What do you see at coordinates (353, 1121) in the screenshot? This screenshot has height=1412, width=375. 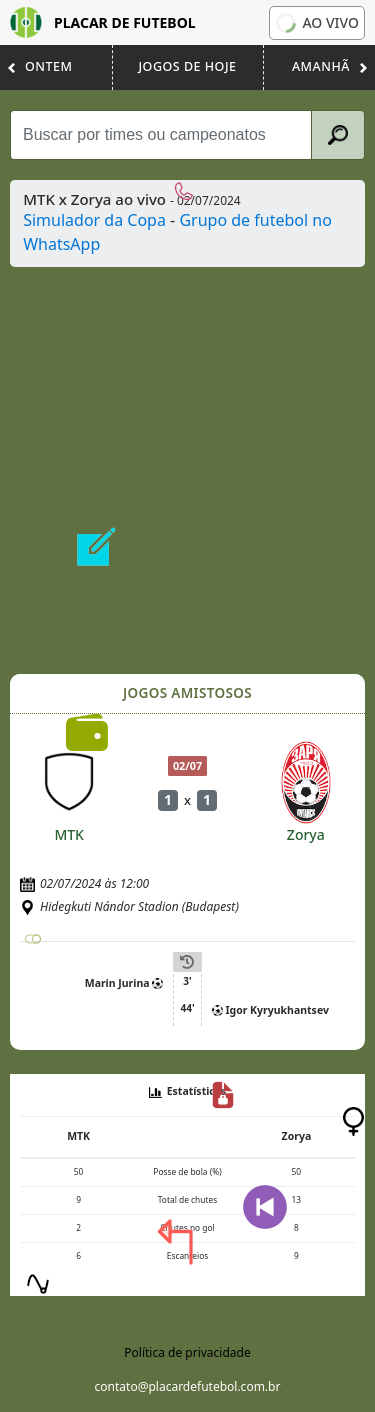 I see `select female gender option` at bounding box center [353, 1121].